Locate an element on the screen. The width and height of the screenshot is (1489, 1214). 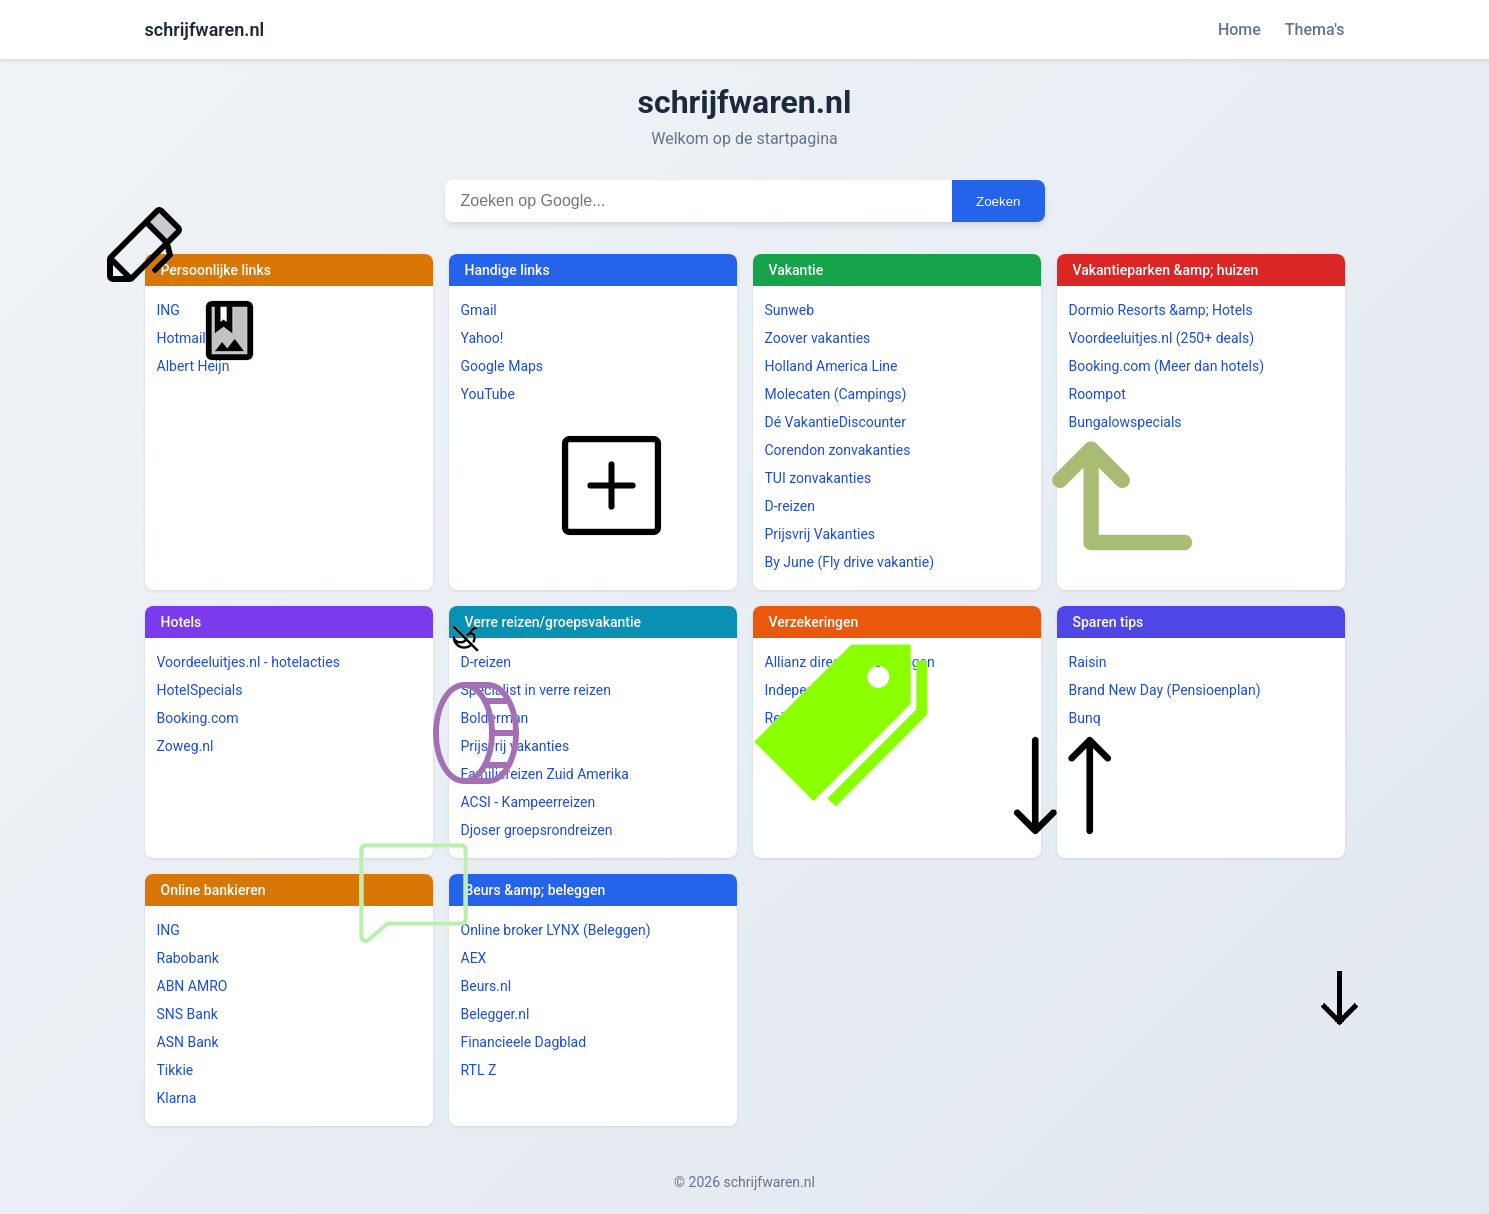
disable spicy food filter is located at coordinates (465, 638).